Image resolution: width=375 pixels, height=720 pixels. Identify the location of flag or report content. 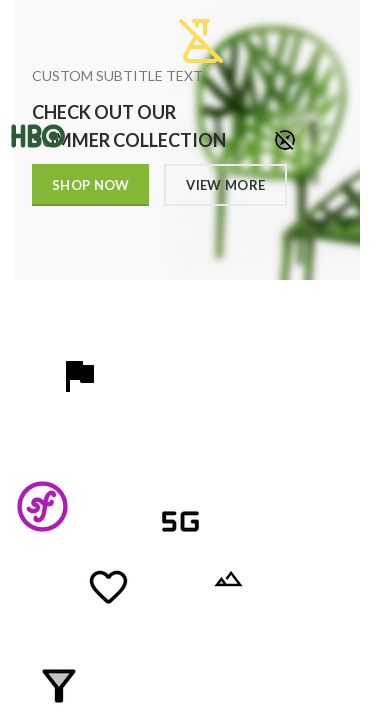
(79, 376).